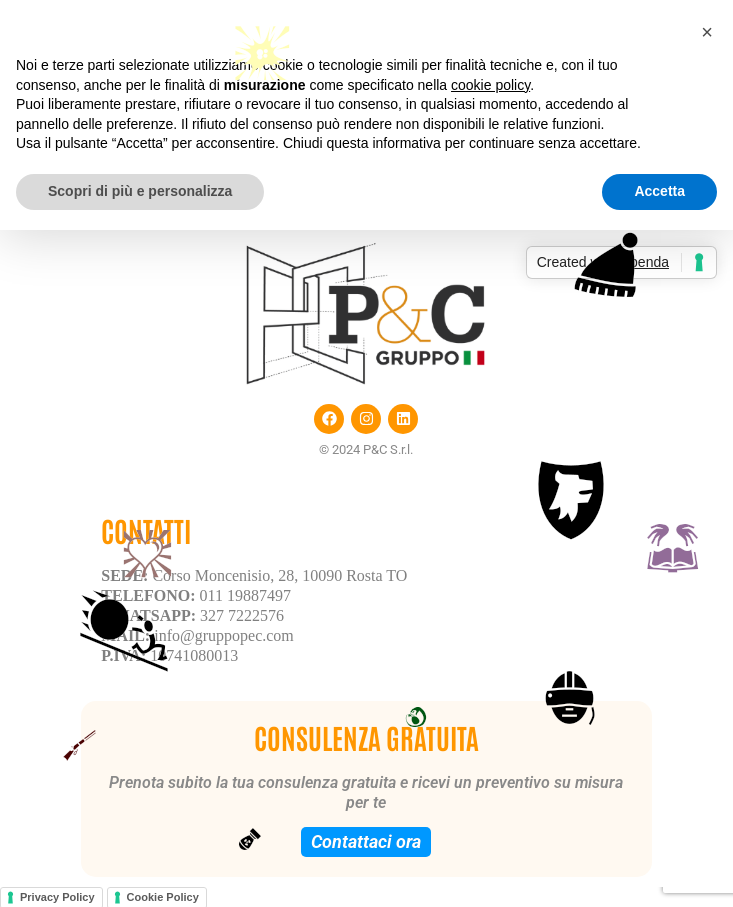 The image size is (733, 907). What do you see at coordinates (416, 717) in the screenshot?
I see `indicates theft or pickpocketing in a game` at bounding box center [416, 717].